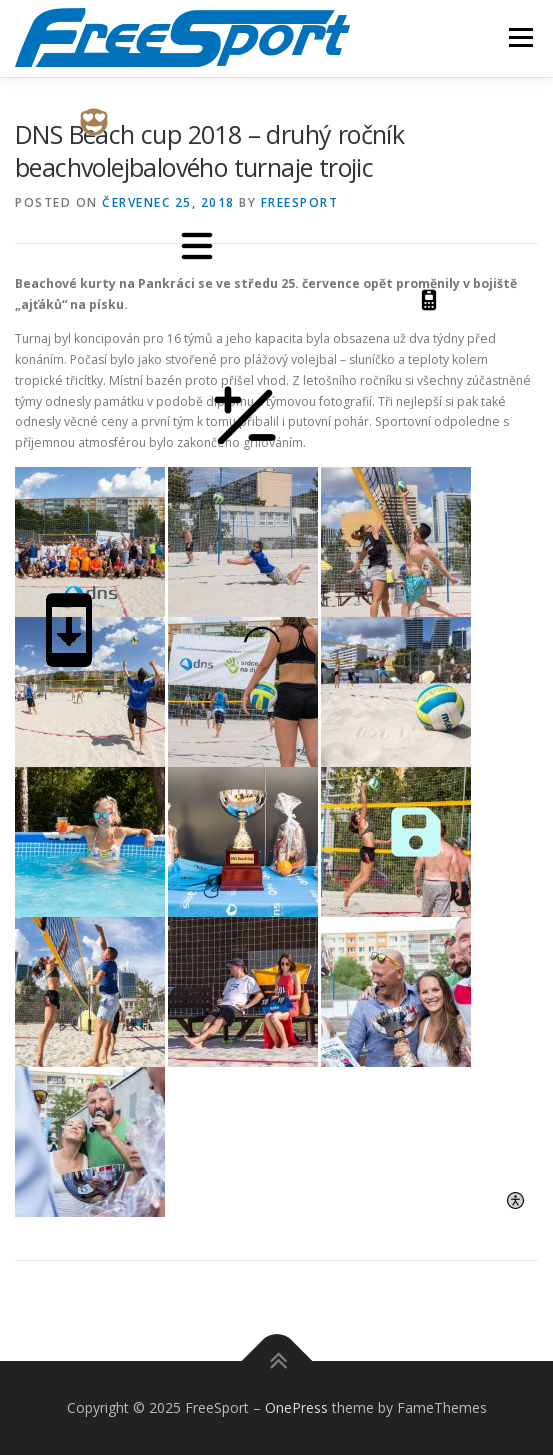 The width and height of the screenshot is (553, 1455). What do you see at coordinates (69, 630) in the screenshot?
I see `download a system update to your device` at bounding box center [69, 630].